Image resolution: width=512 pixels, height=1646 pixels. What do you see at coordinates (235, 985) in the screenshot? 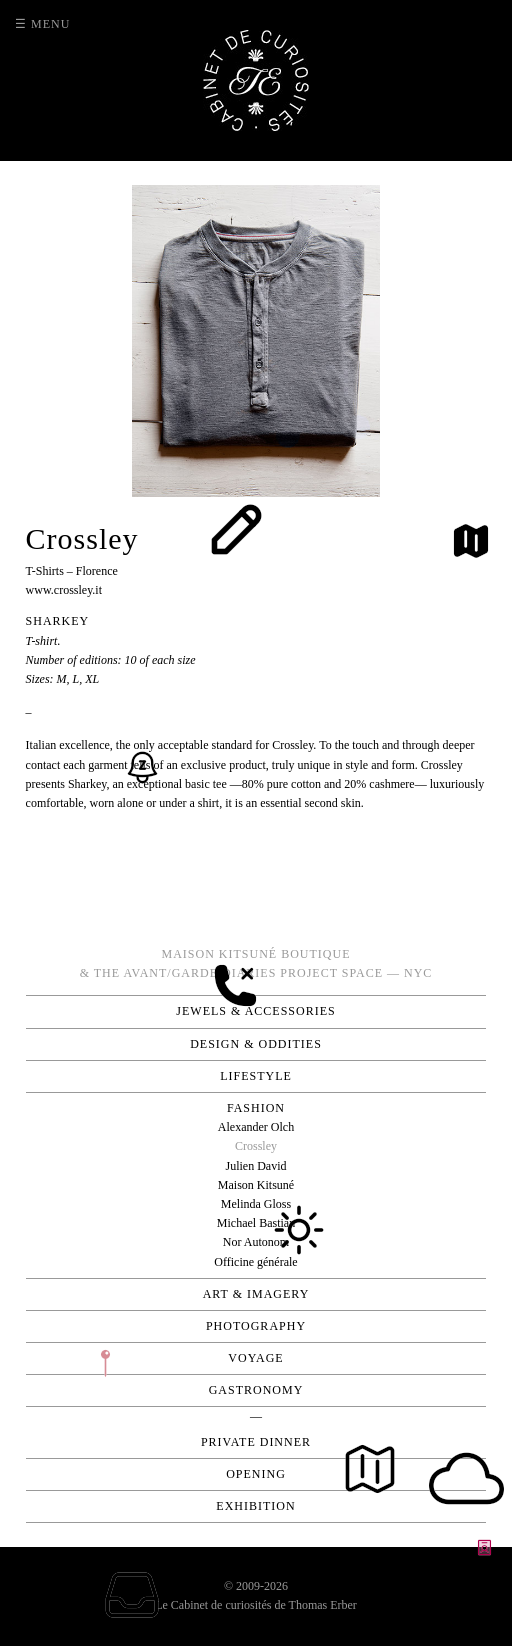
I see `end or decline a phone call` at bounding box center [235, 985].